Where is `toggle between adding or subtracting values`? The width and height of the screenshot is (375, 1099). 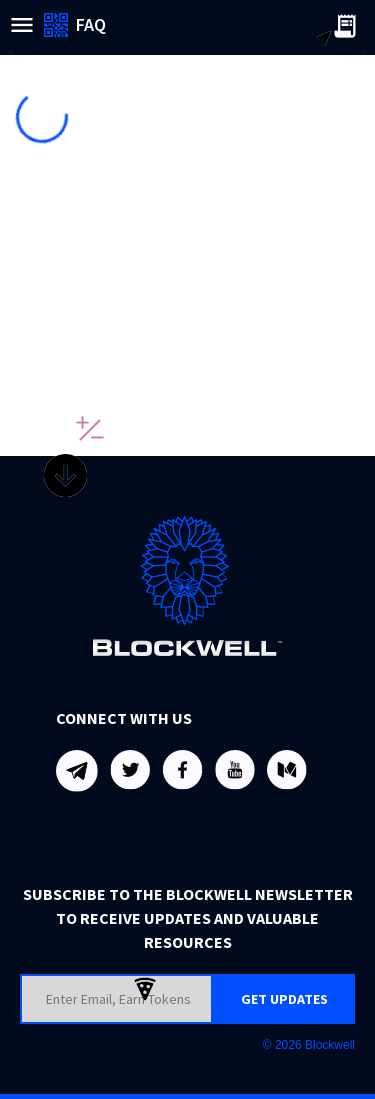
toggle between adding or subtracting values is located at coordinates (90, 430).